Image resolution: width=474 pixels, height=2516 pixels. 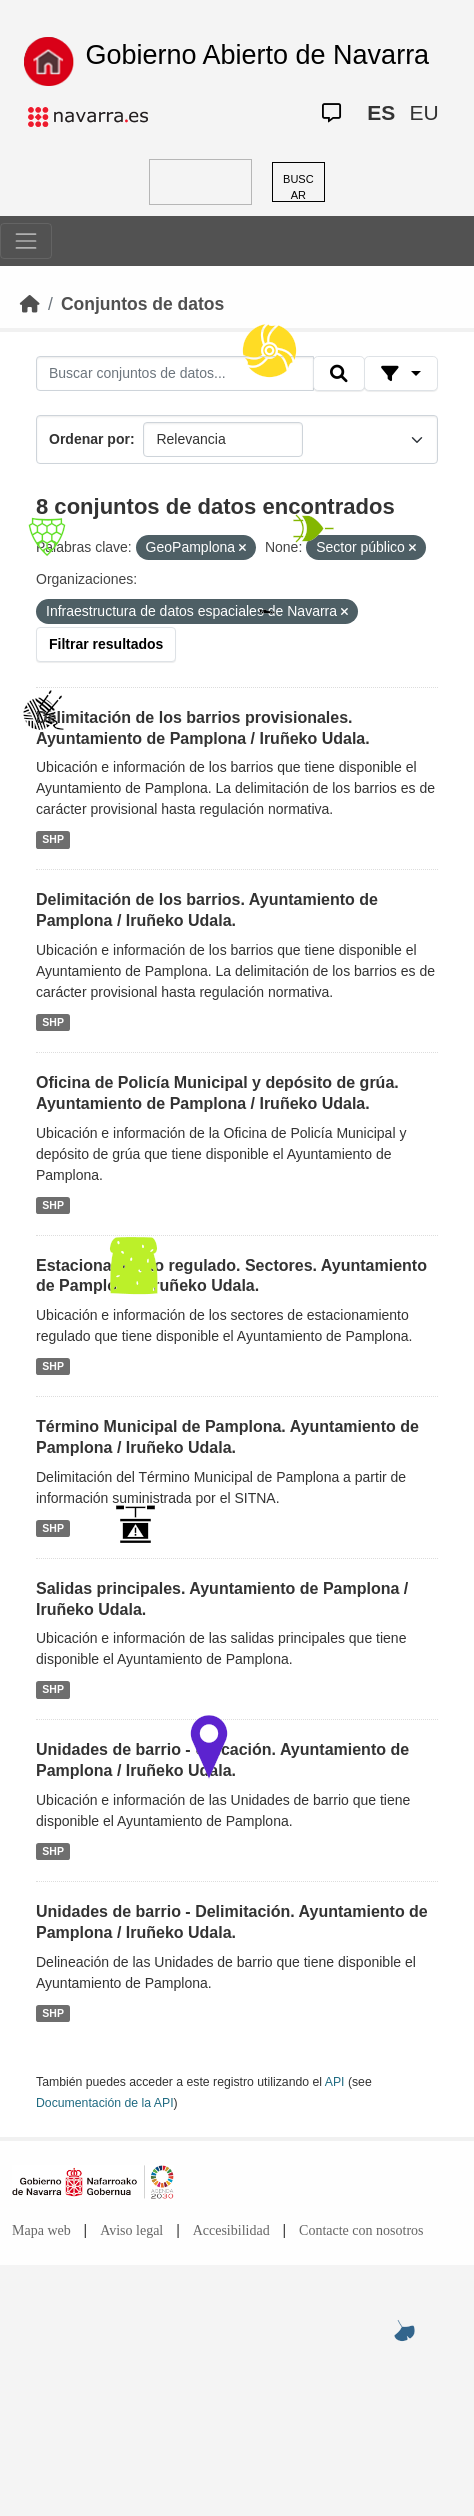 I want to click on represents an XOR logic gate in a circuit diagram, so click(x=313, y=528).